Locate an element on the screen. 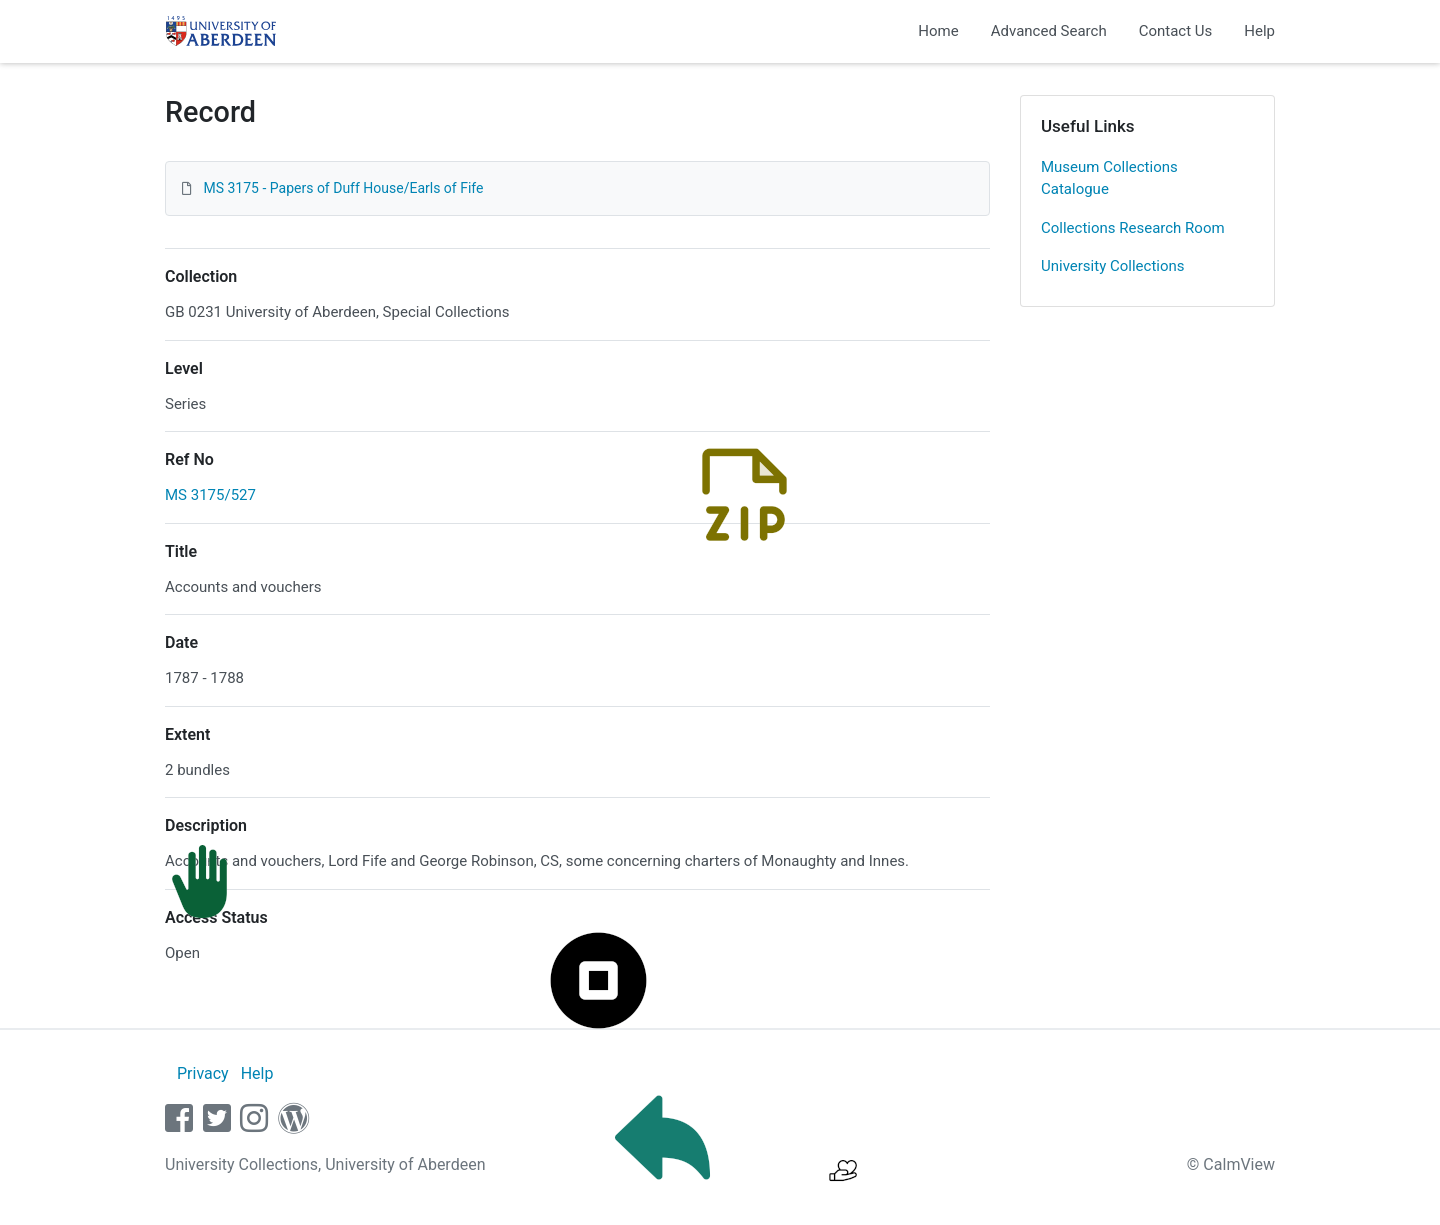  stop media playback is located at coordinates (598, 980).